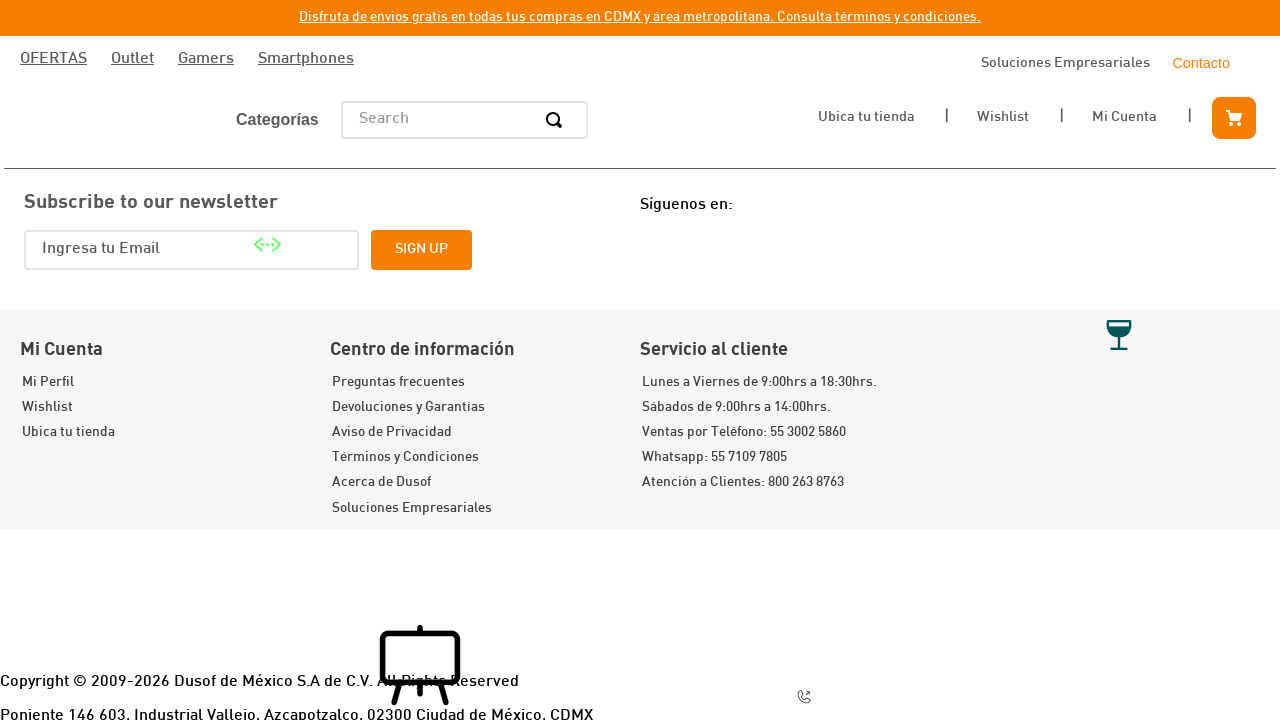  What do you see at coordinates (1119, 335) in the screenshot?
I see `browse wine selection or menu` at bounding box center [1119, 335].